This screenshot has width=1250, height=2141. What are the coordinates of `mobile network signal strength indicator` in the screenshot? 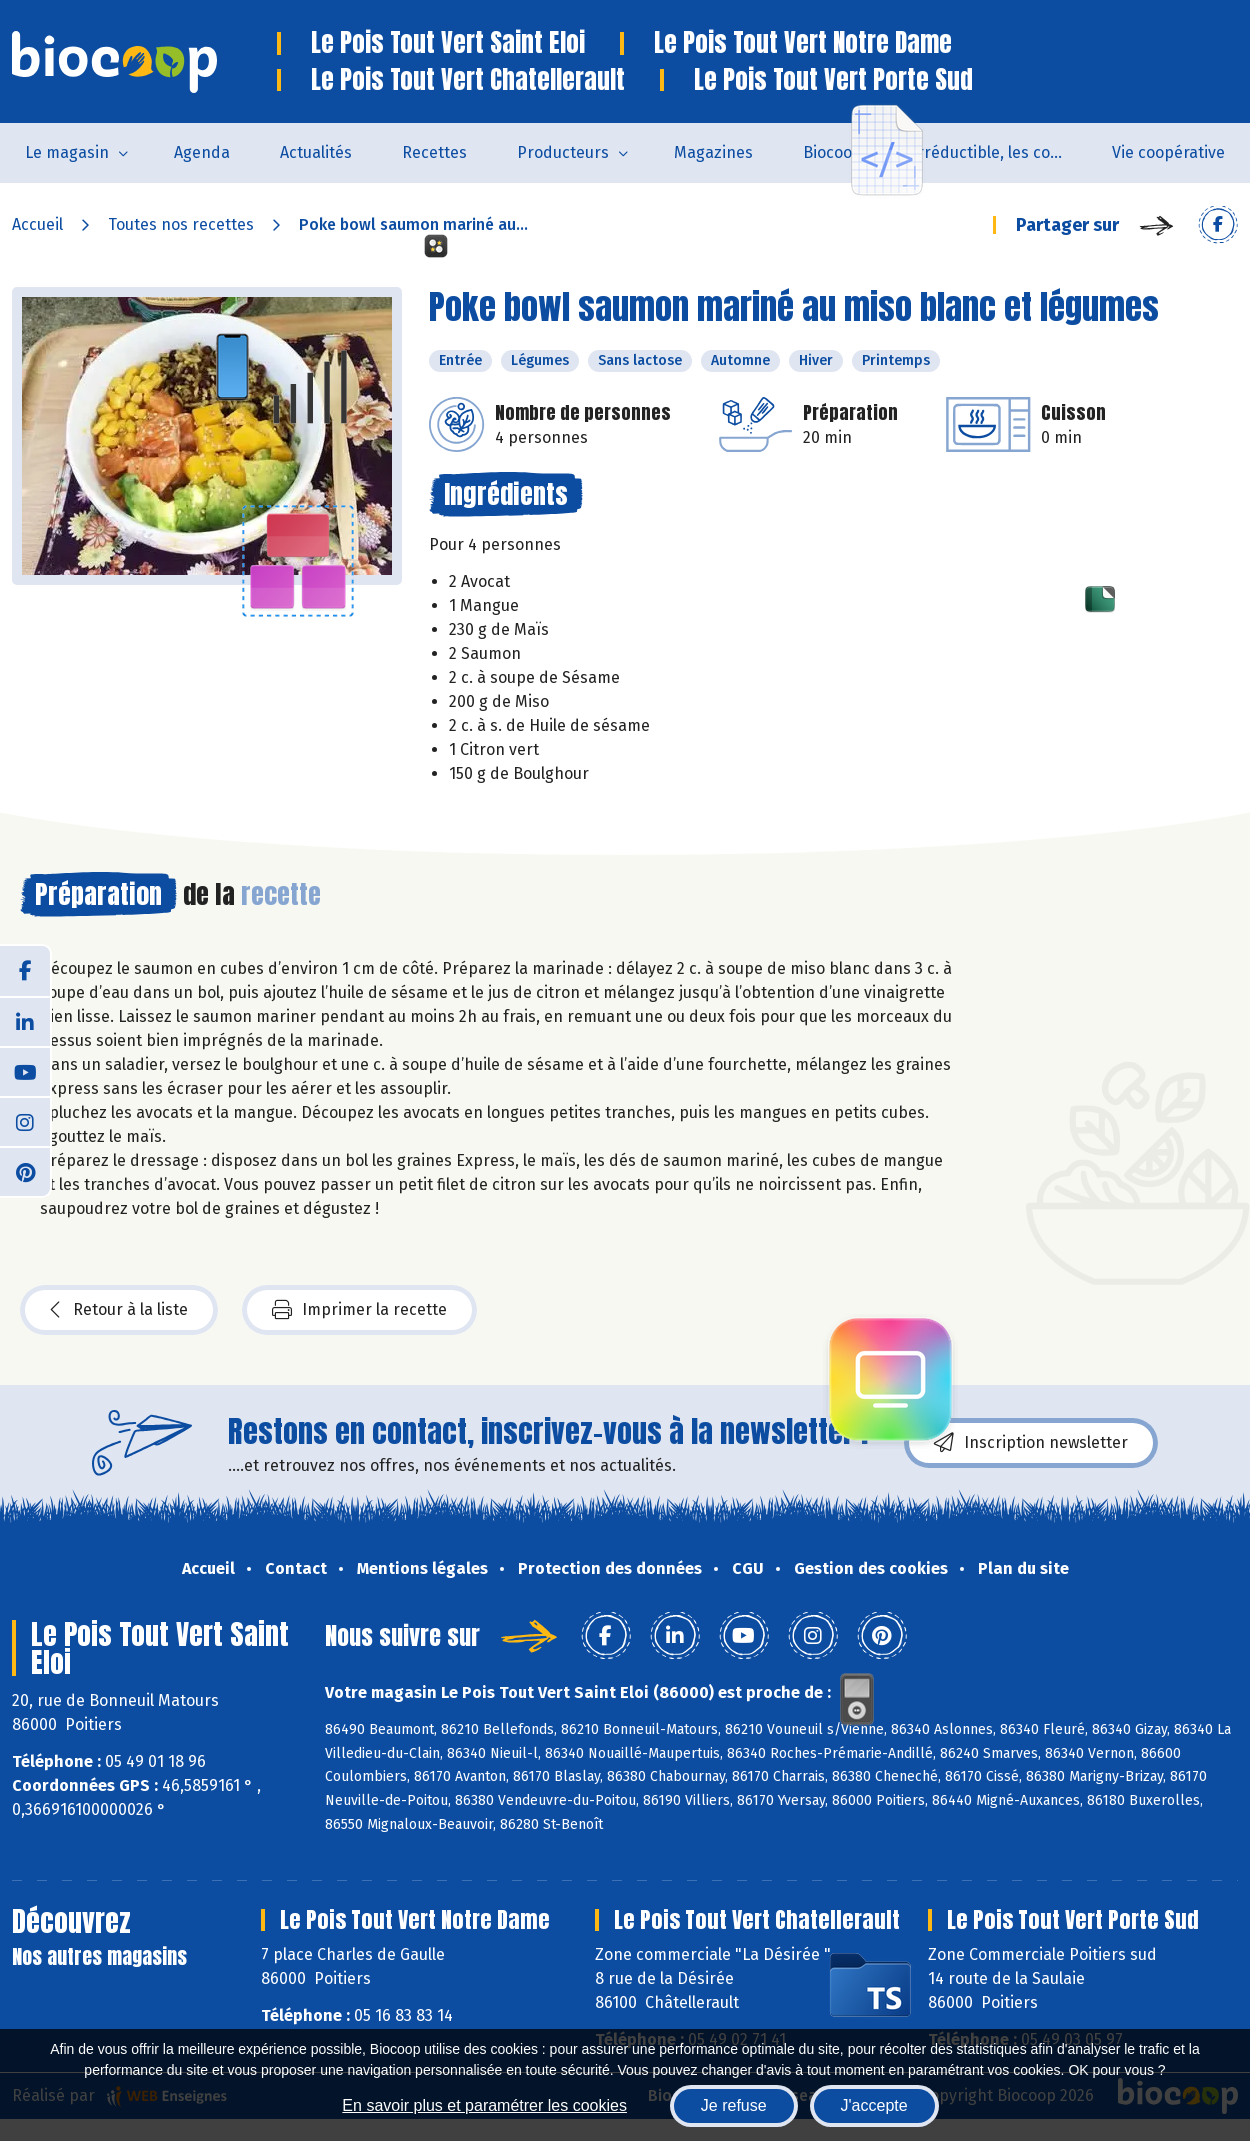 It's located at (313, 384).